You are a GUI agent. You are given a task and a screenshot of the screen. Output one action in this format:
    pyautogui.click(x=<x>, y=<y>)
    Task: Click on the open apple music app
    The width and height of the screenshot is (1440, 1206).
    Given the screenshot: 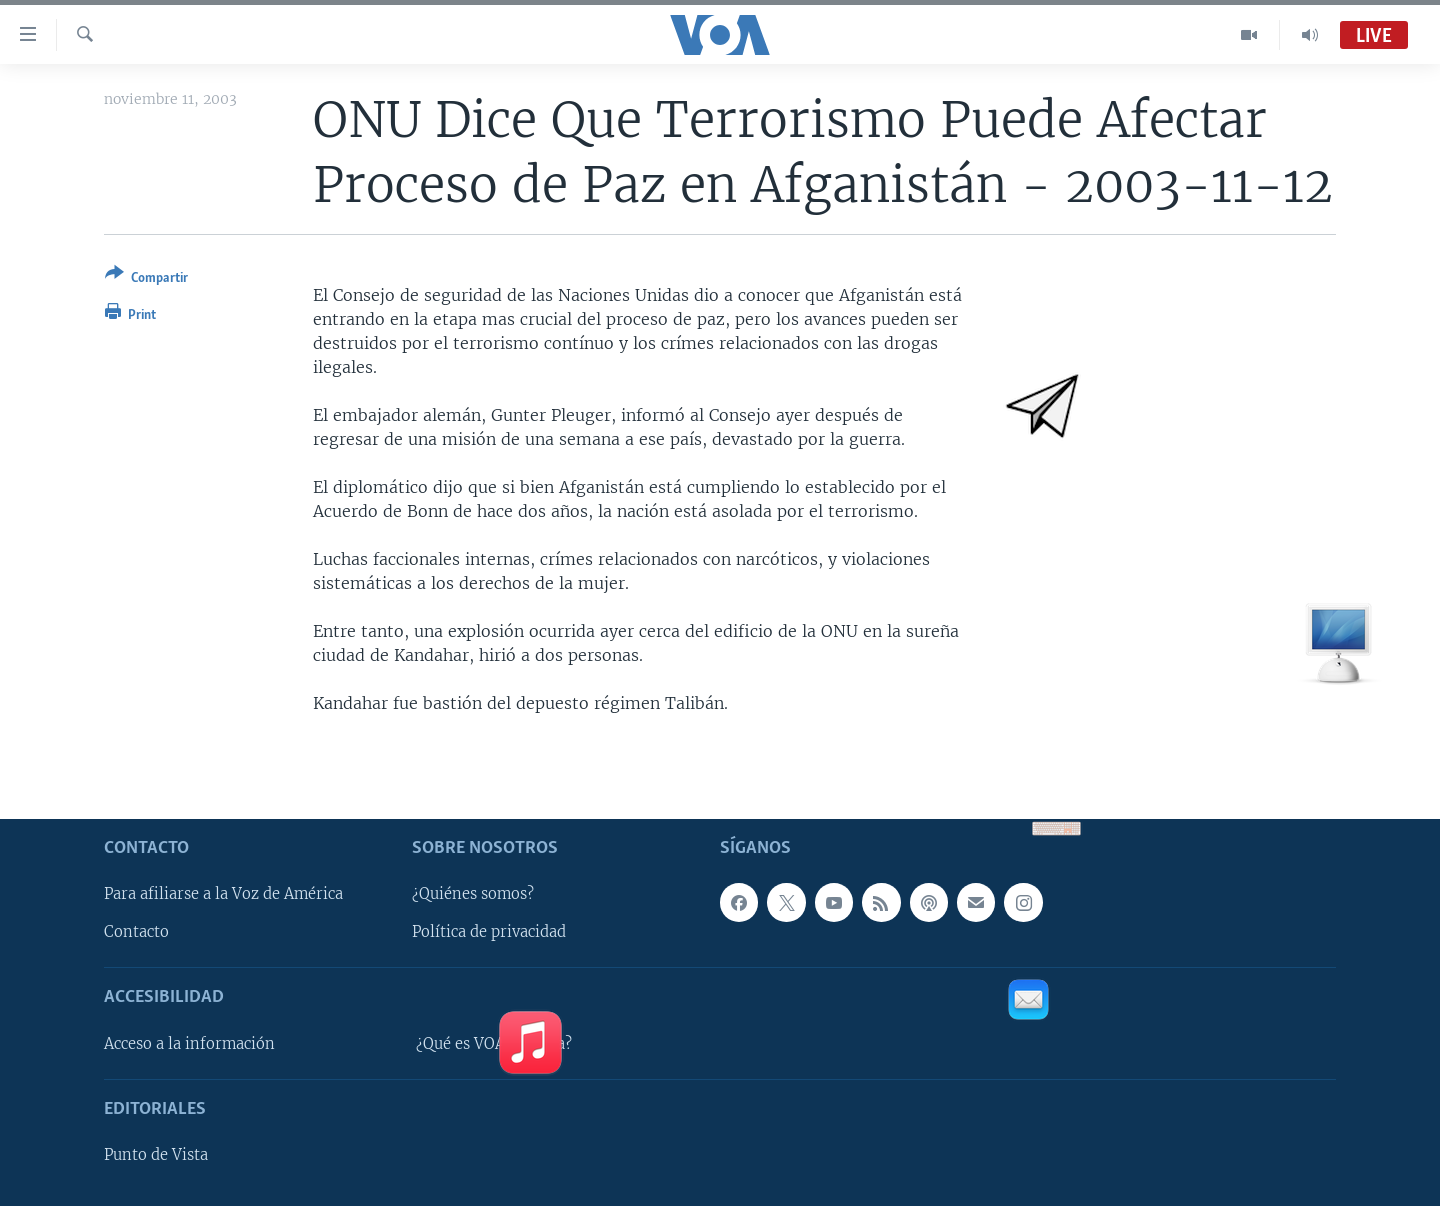 What is the action you would take?
    pyautogui.click(x=530, y=1042)
    